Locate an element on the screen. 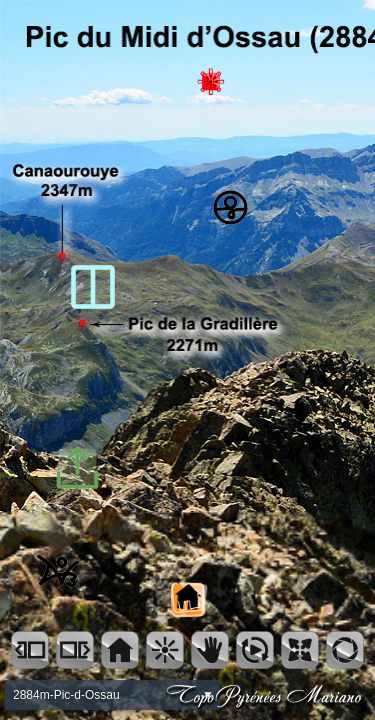 This screenshot has height=720, width=375. visit couchsurfing website or app is located at coordinates (230, 207).